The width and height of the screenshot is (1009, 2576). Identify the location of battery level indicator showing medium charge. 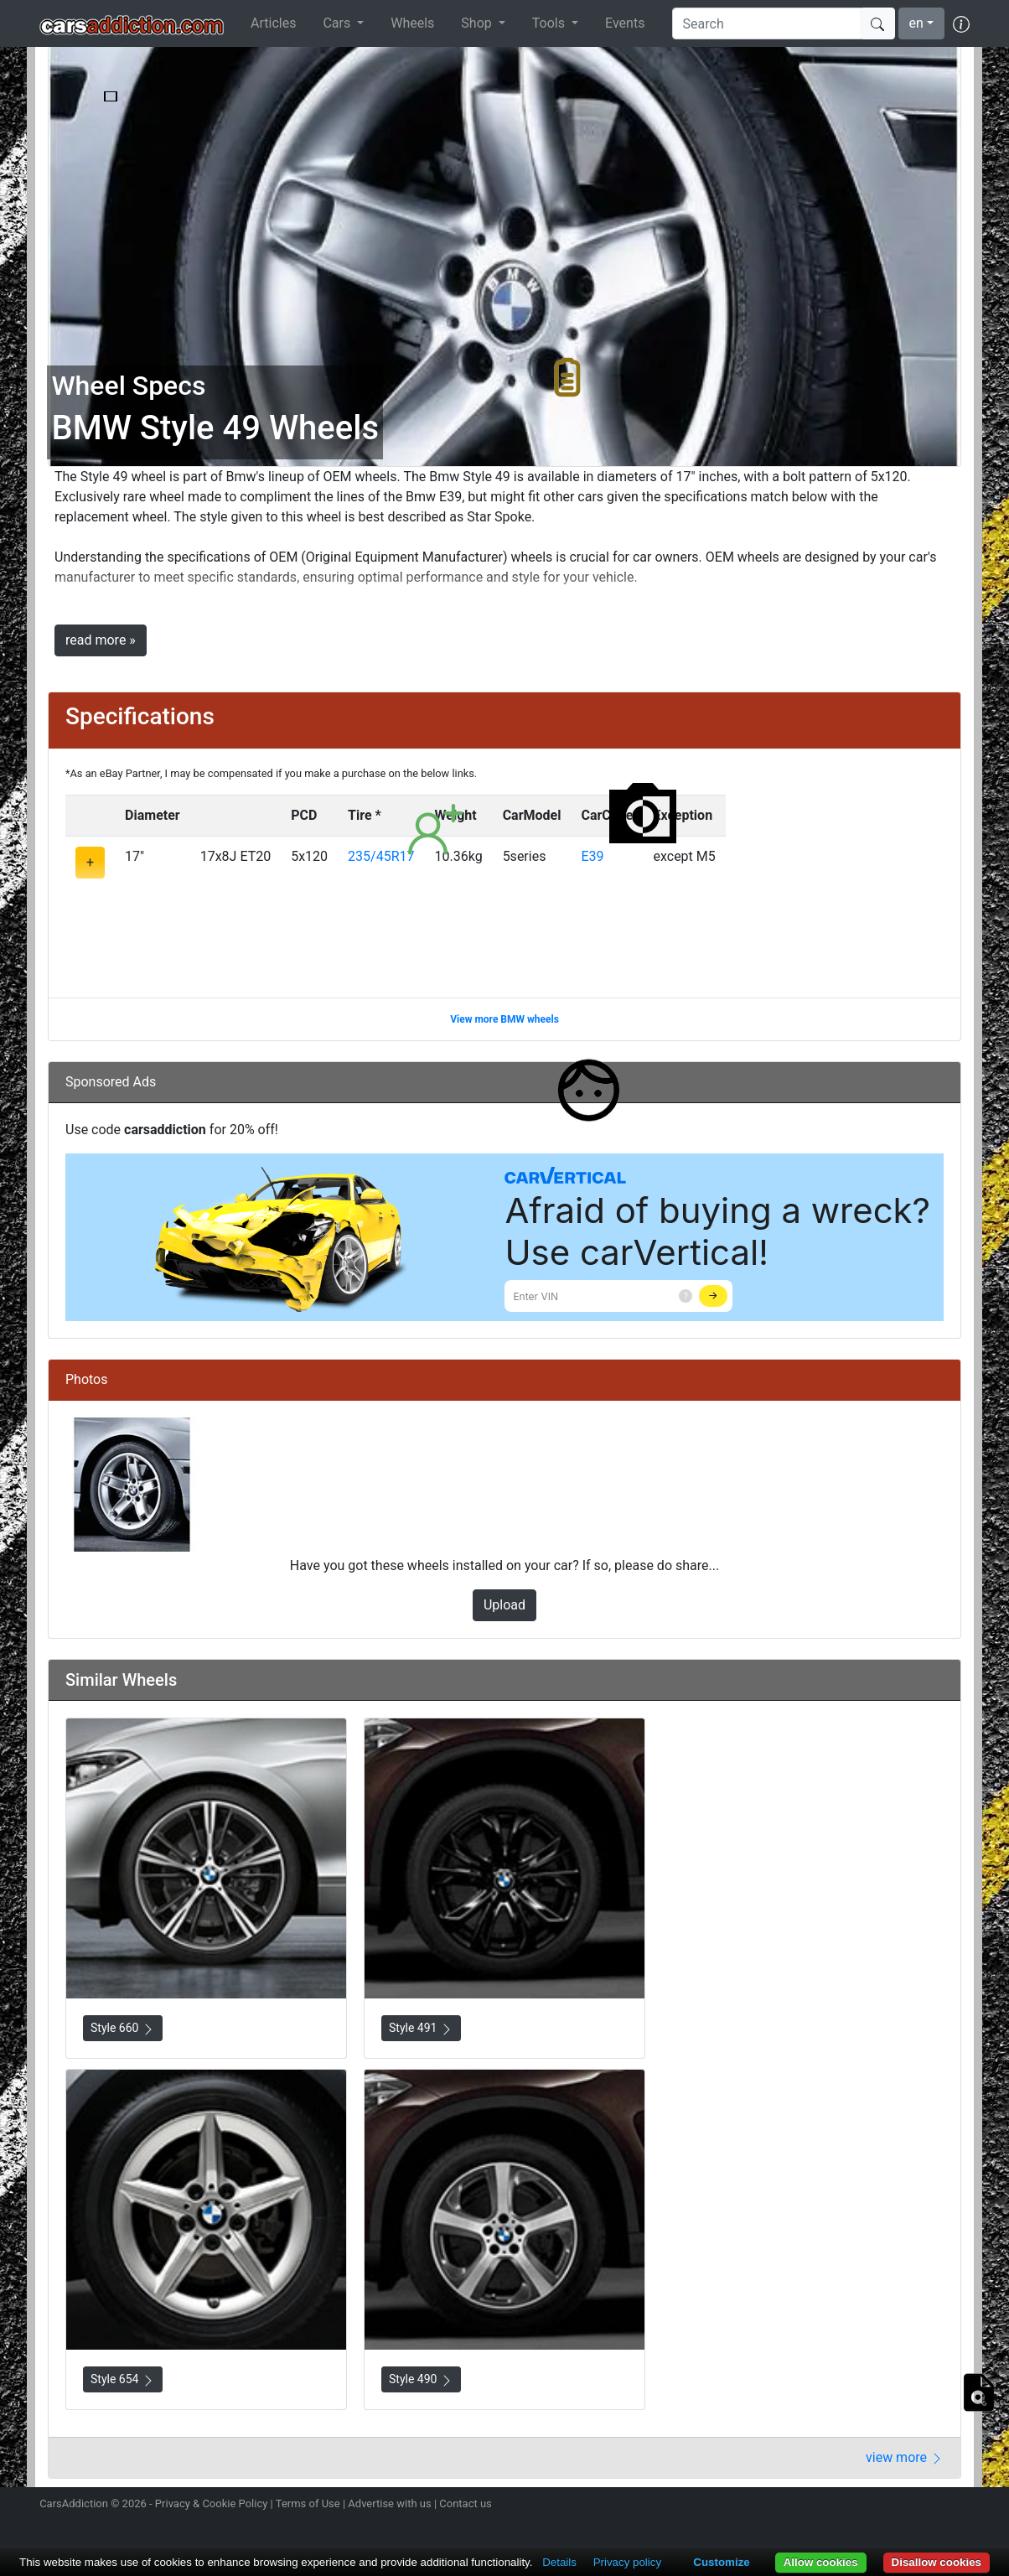
(567, 377).